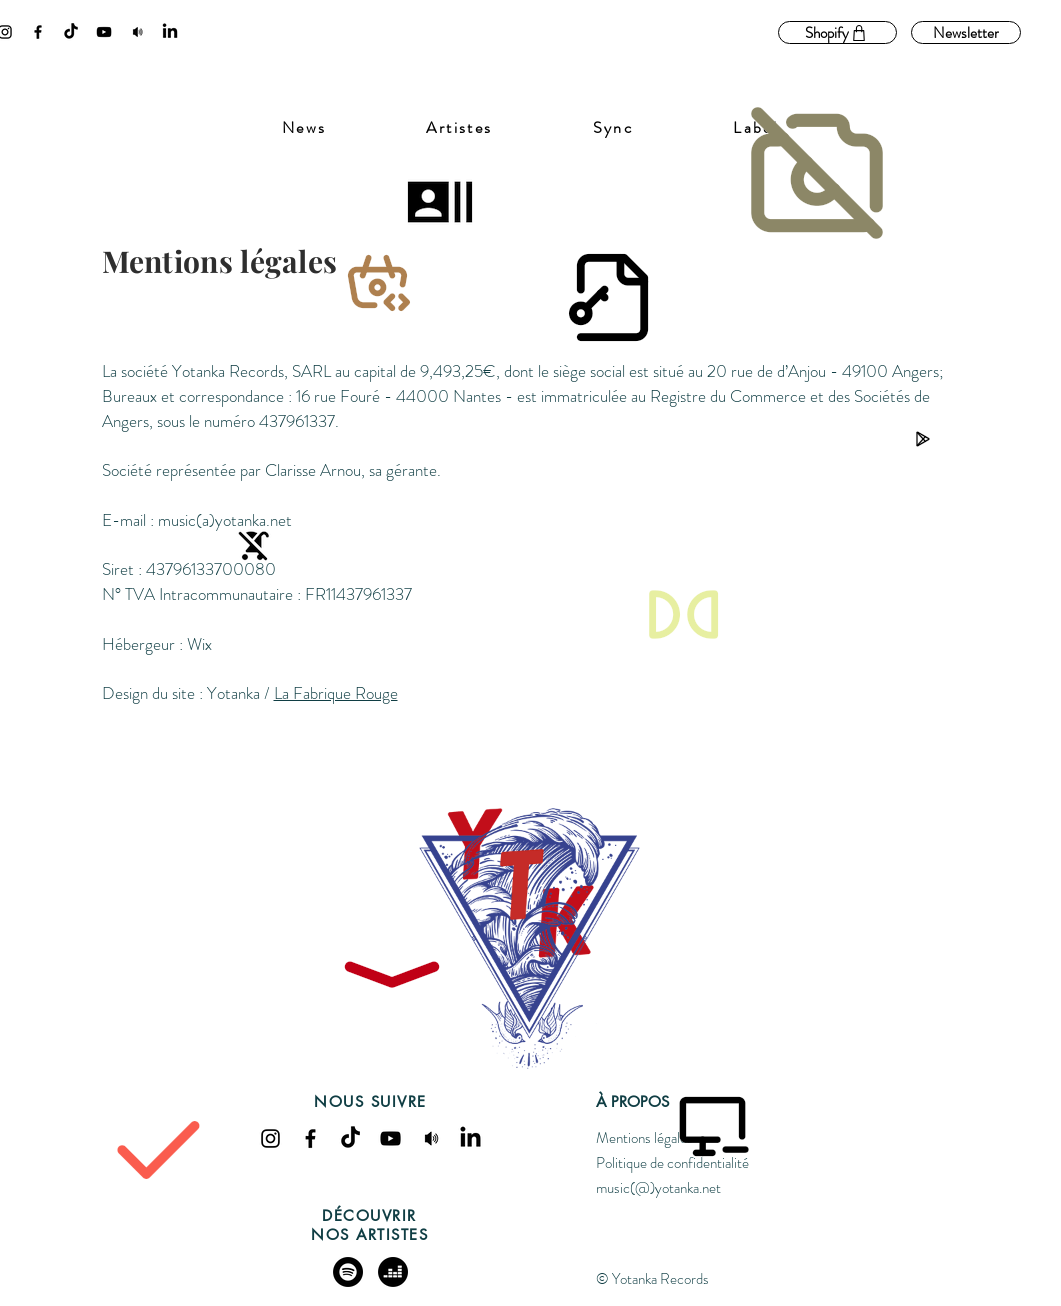 The height and width of the screenshot is (1306, 1061). I want to click on indicates dolby digital audio support, so click(683, 614).